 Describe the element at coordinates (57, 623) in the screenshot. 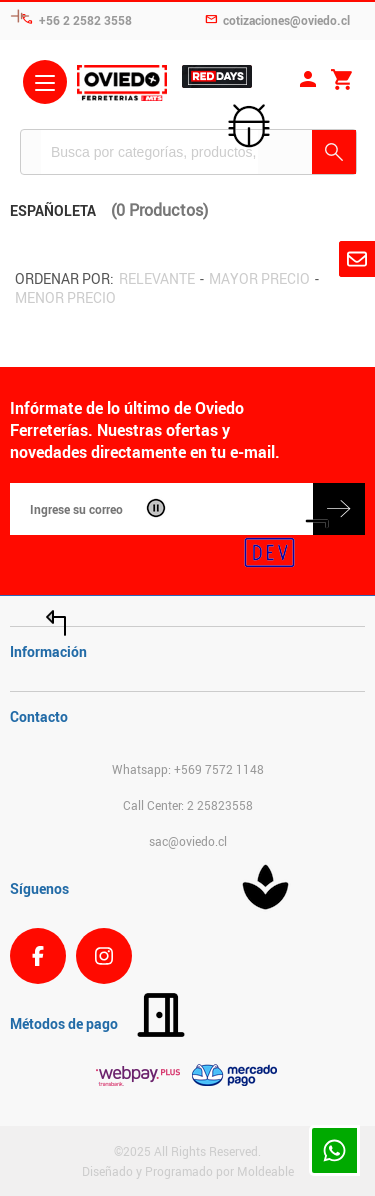

I see `go back to previous screen` at that location.